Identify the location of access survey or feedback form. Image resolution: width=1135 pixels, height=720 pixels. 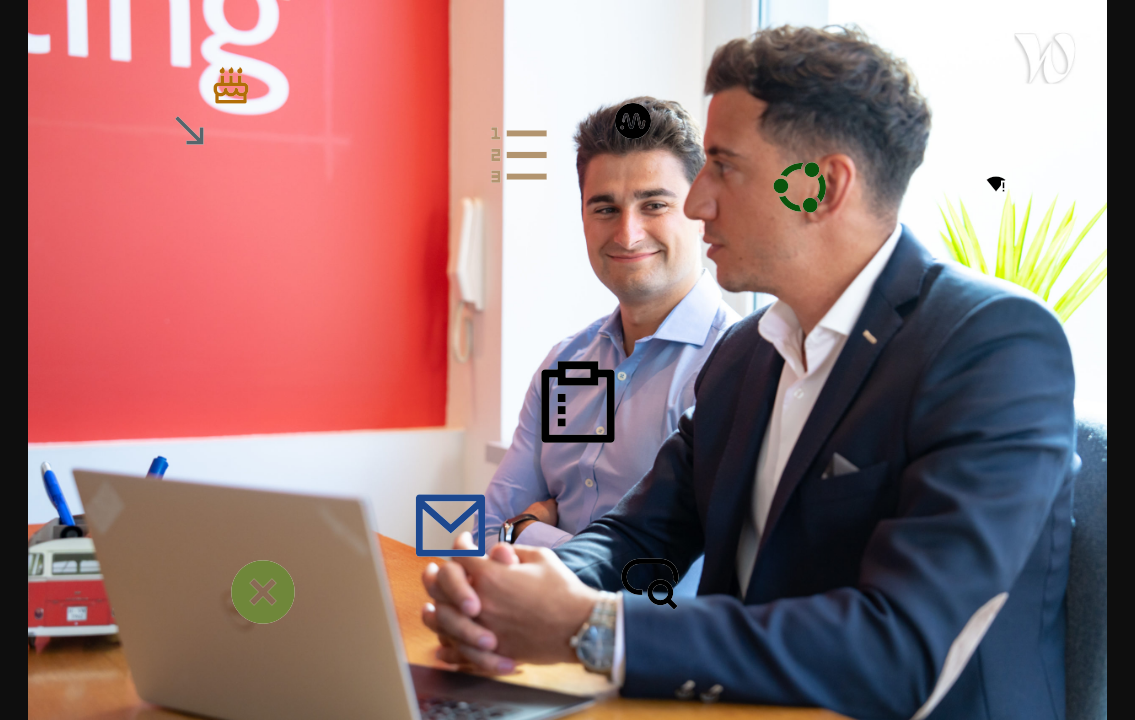
(578, 402).